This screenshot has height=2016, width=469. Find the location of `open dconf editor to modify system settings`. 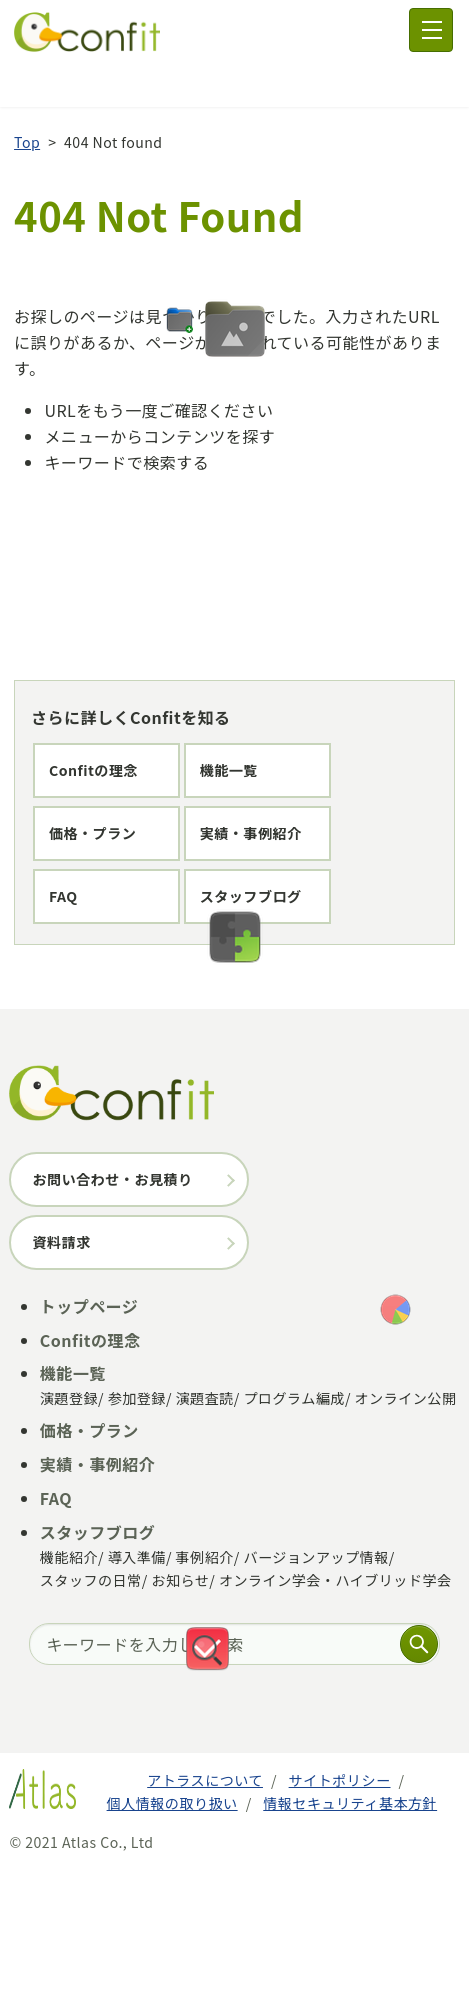

open dconf editor to modify system settings is located at coordinates (207, 1648).